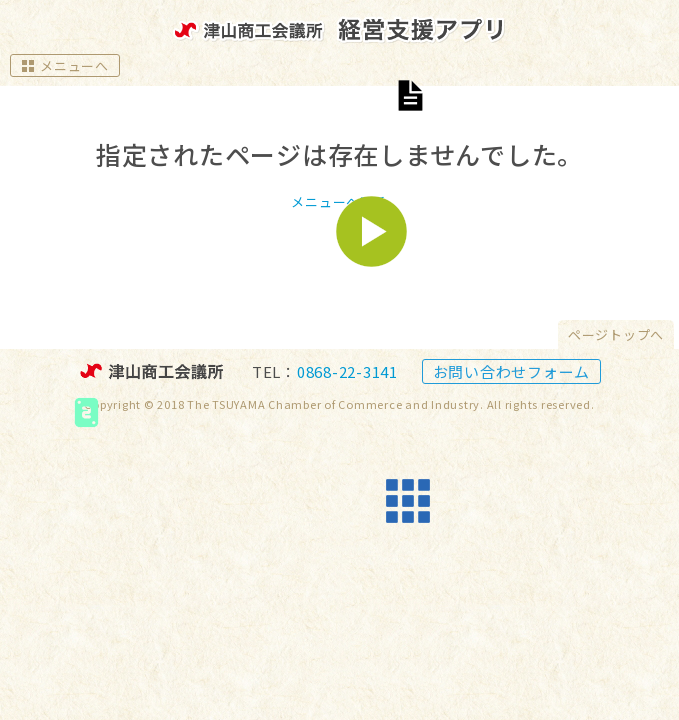 This screenshot has height=720, width=679. What do you see at coordinates (408, 501) in the screenshot?
I see `open the app drawer or menu` at bounding box center [408, 501].